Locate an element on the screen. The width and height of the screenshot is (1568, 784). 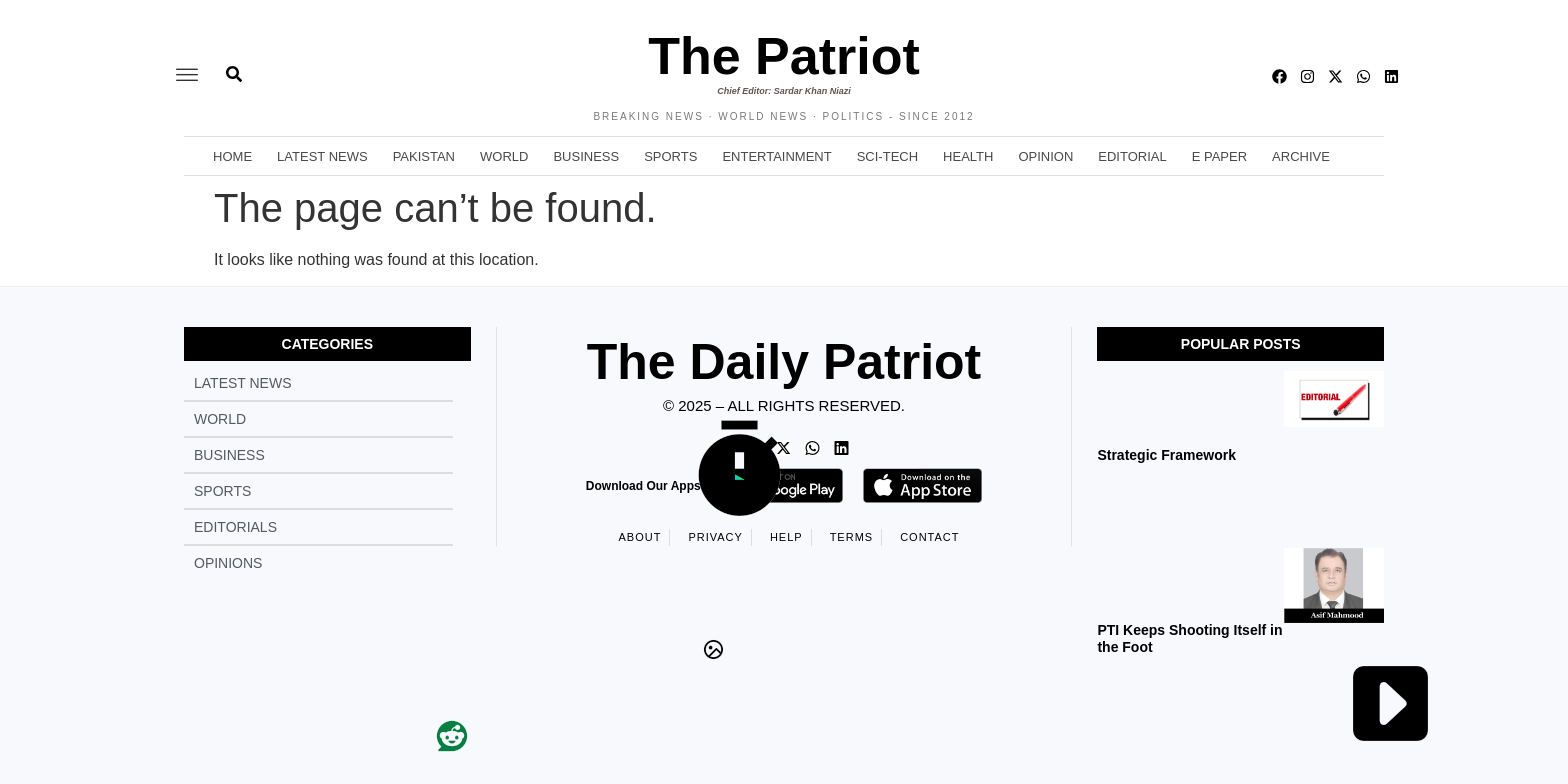
play media or video content is located at coordinates (1390, 703).